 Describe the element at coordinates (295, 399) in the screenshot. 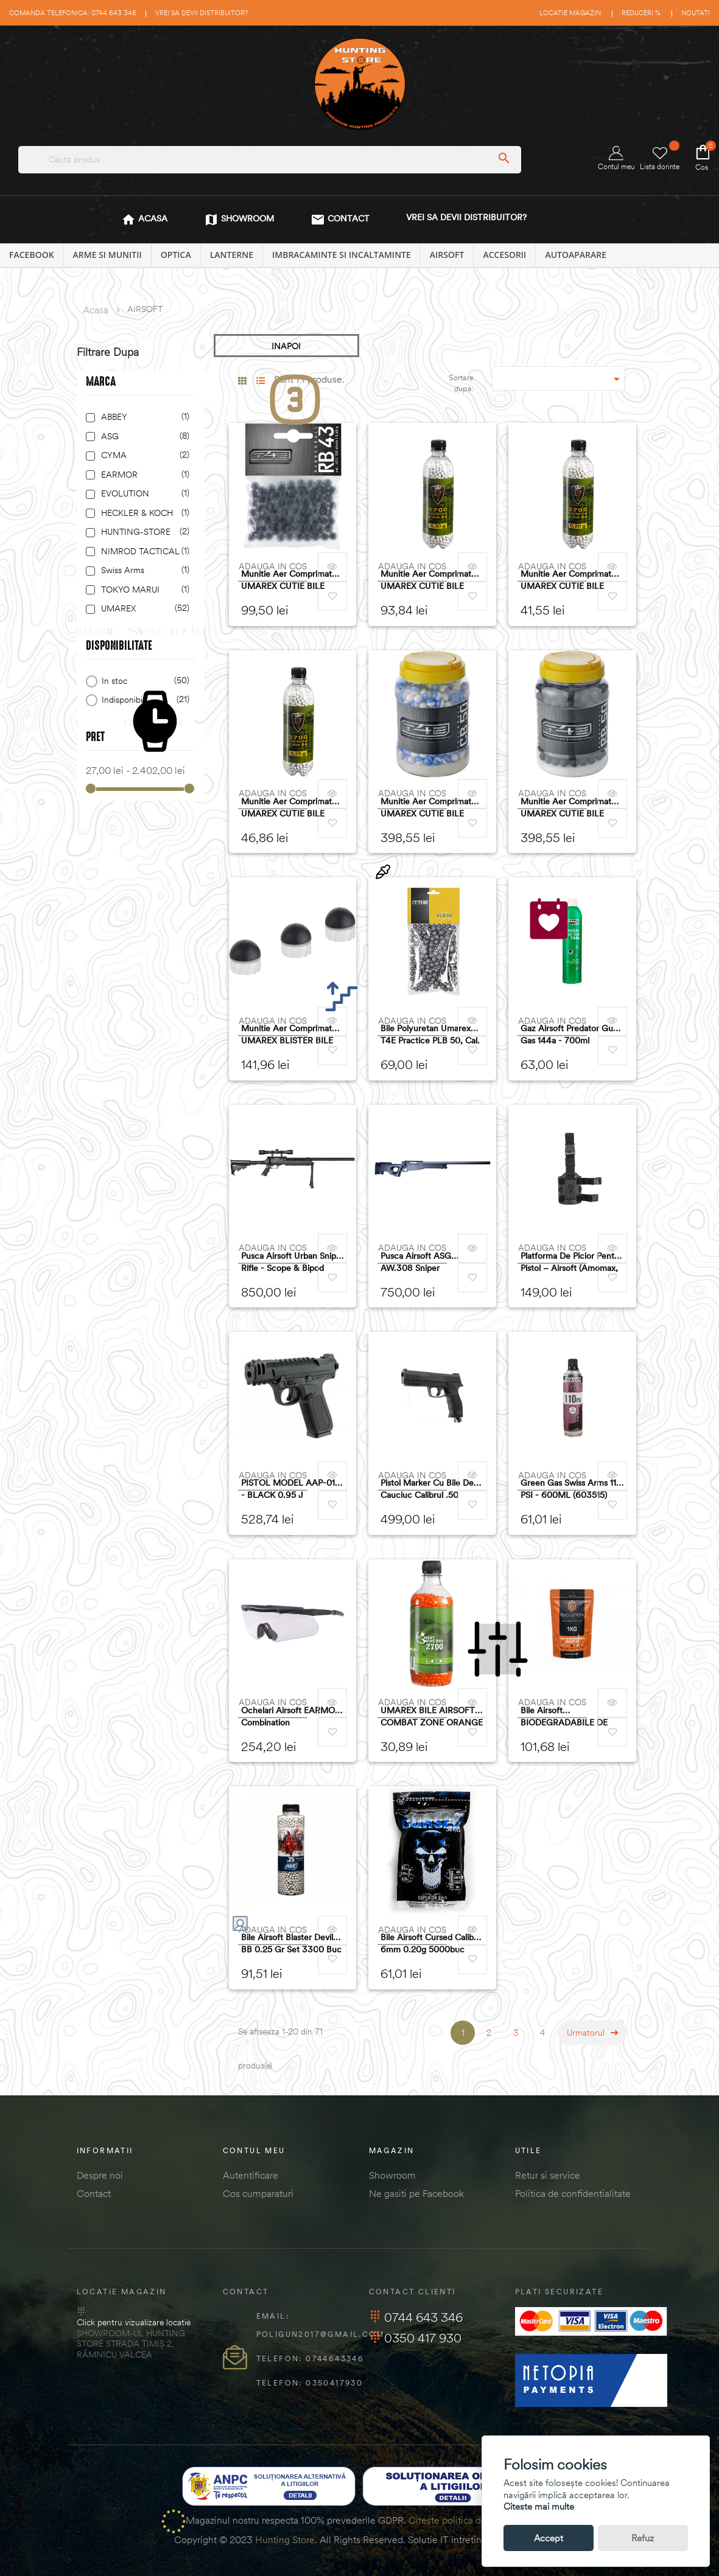

I see `indicates step 3 in a multi-step process` at that location.